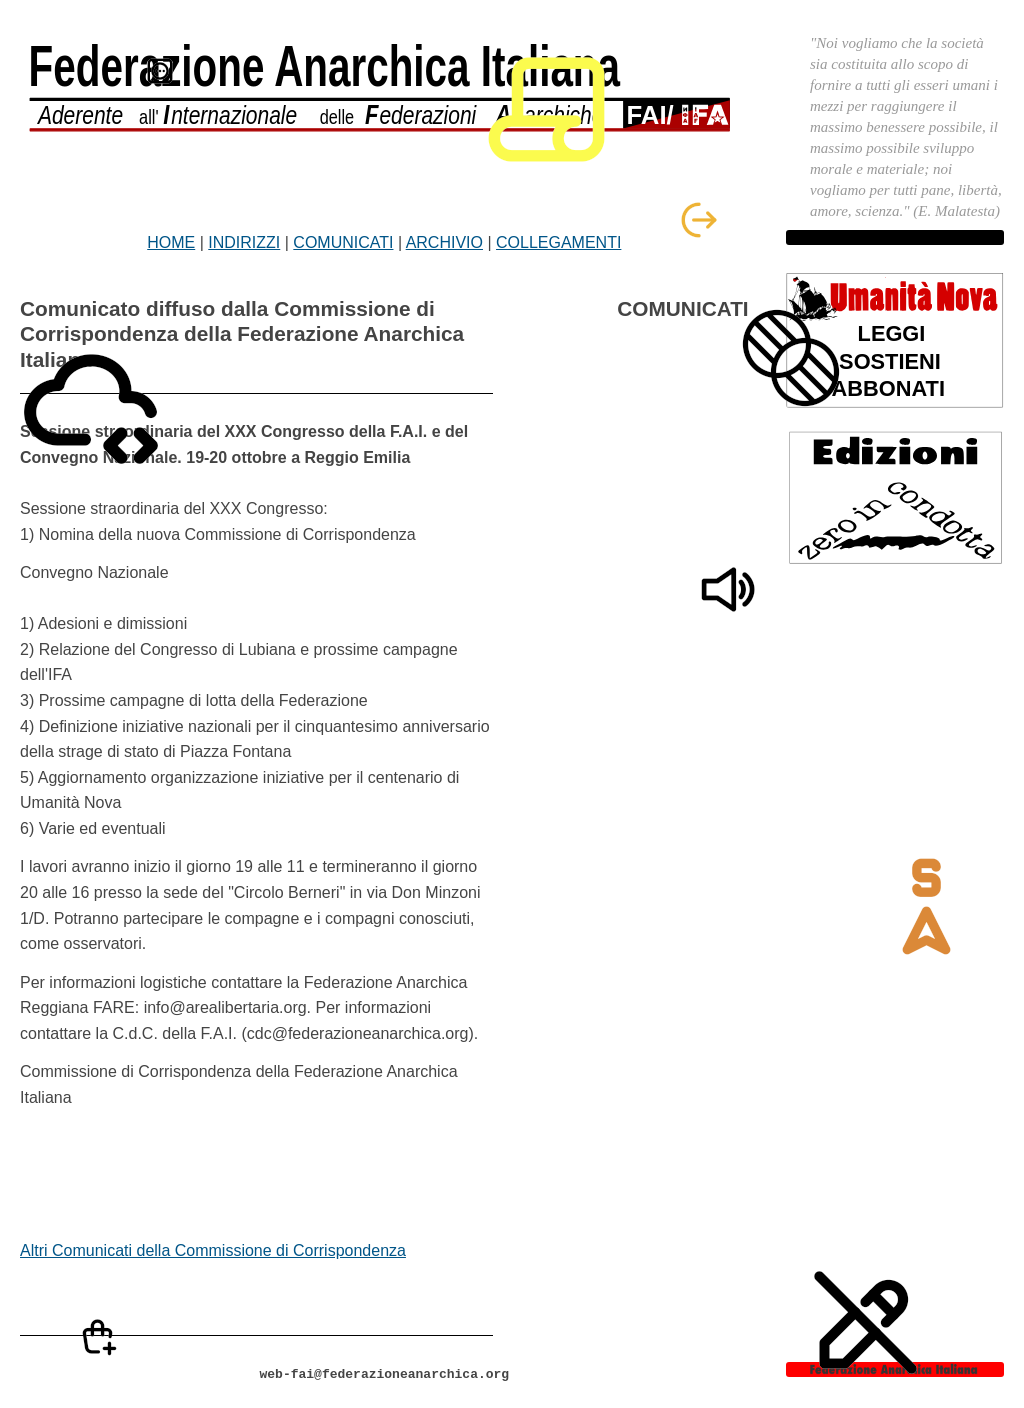 The width and height of the screenshot is (1024, 1408). What do you see at coordinates (791, 358) in the screenshot?
I see `exclude overlapping elements from selection` at bounding box center [791, 358].